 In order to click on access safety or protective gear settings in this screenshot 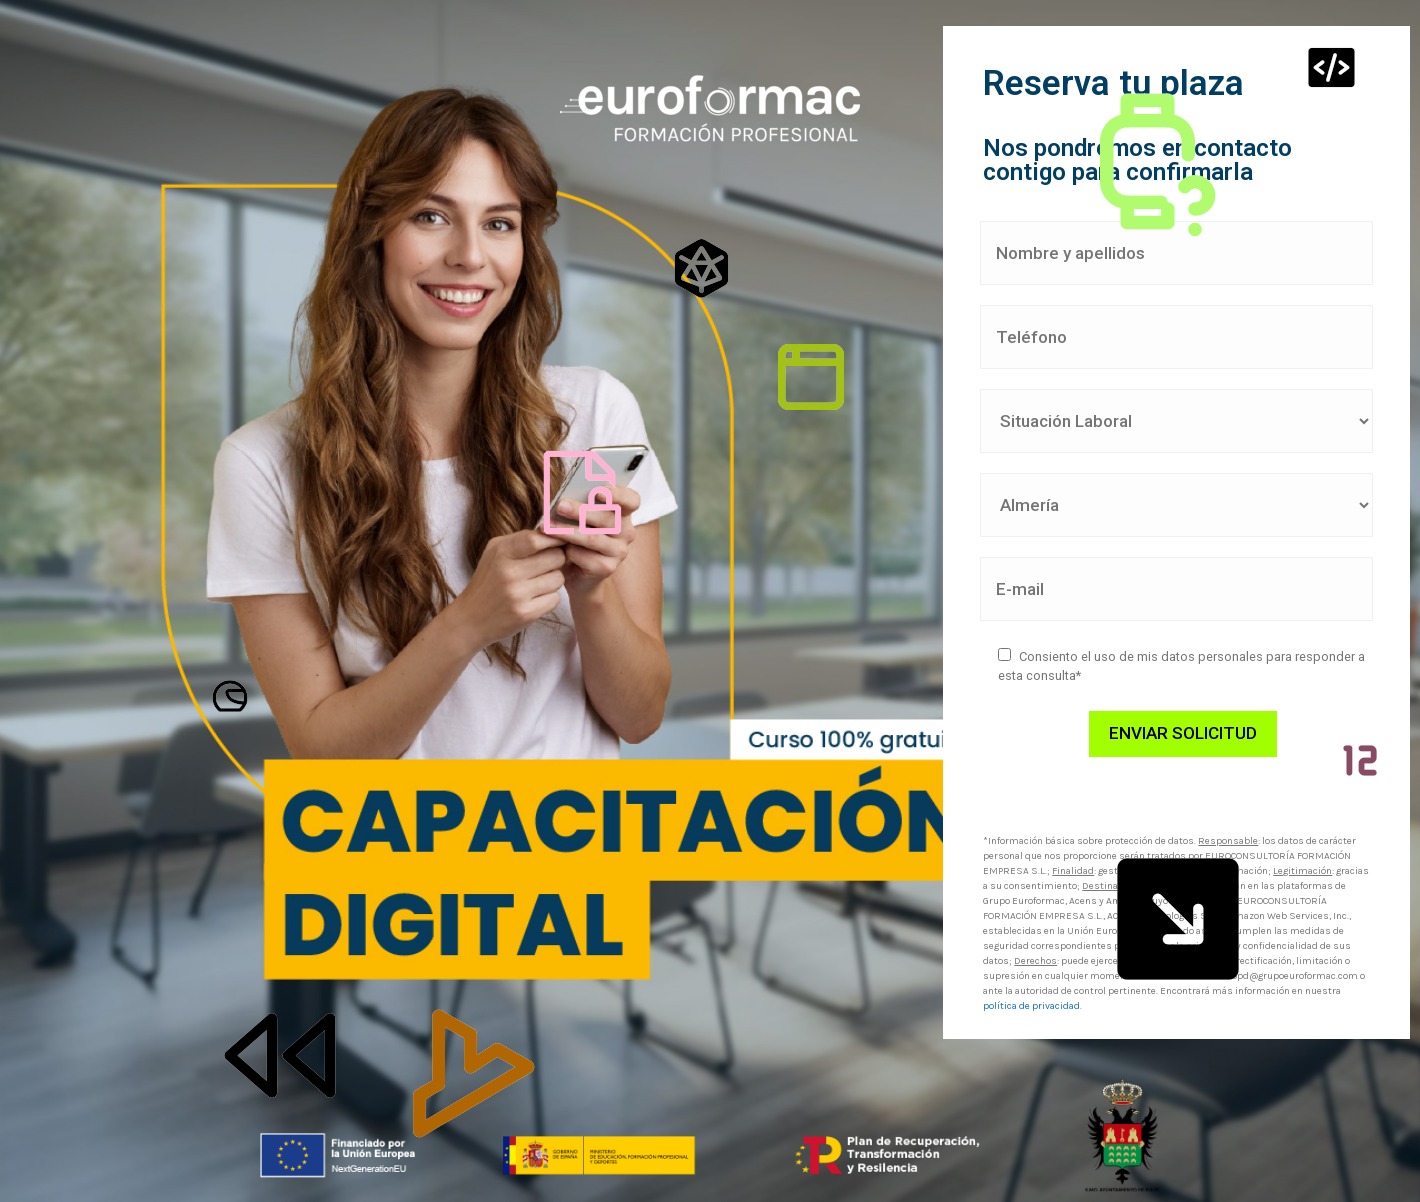, I will do `click(230, 696)`.